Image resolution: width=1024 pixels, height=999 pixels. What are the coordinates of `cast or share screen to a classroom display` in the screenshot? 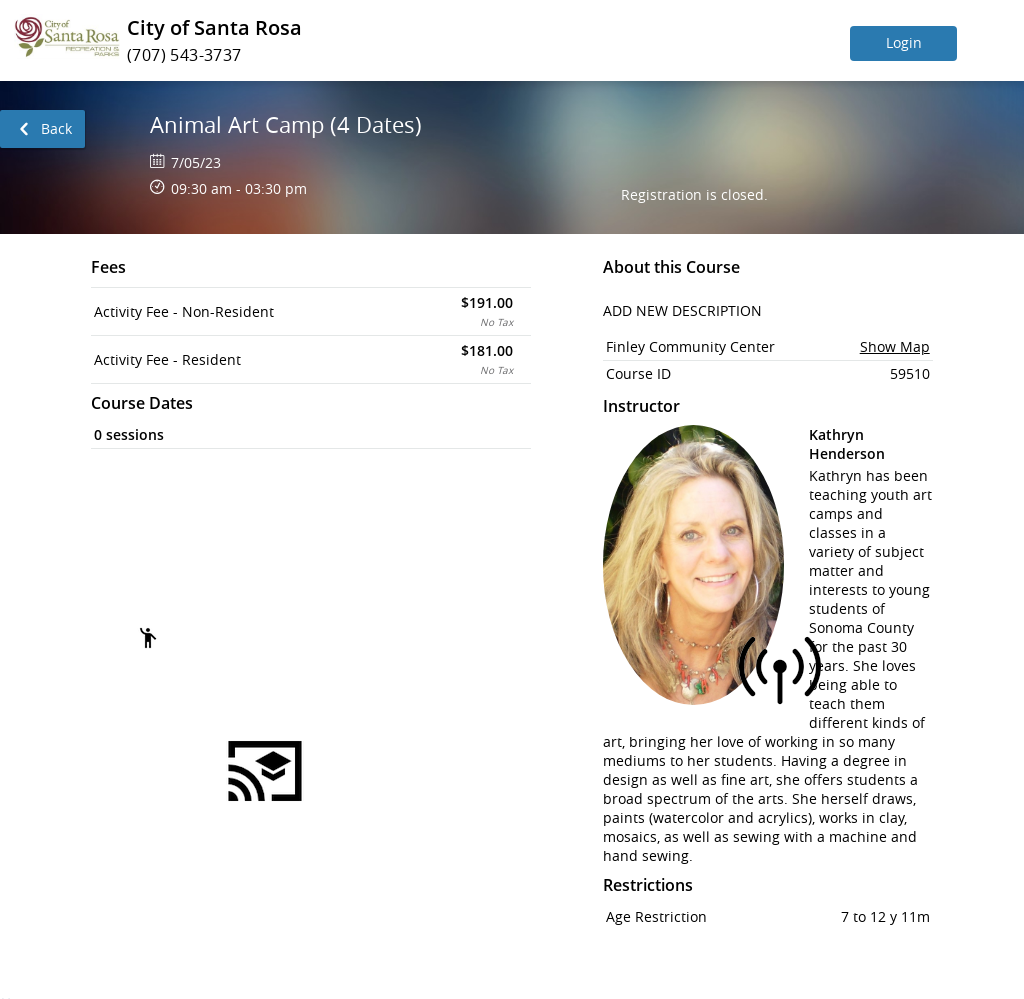 It's located at (265, 771).